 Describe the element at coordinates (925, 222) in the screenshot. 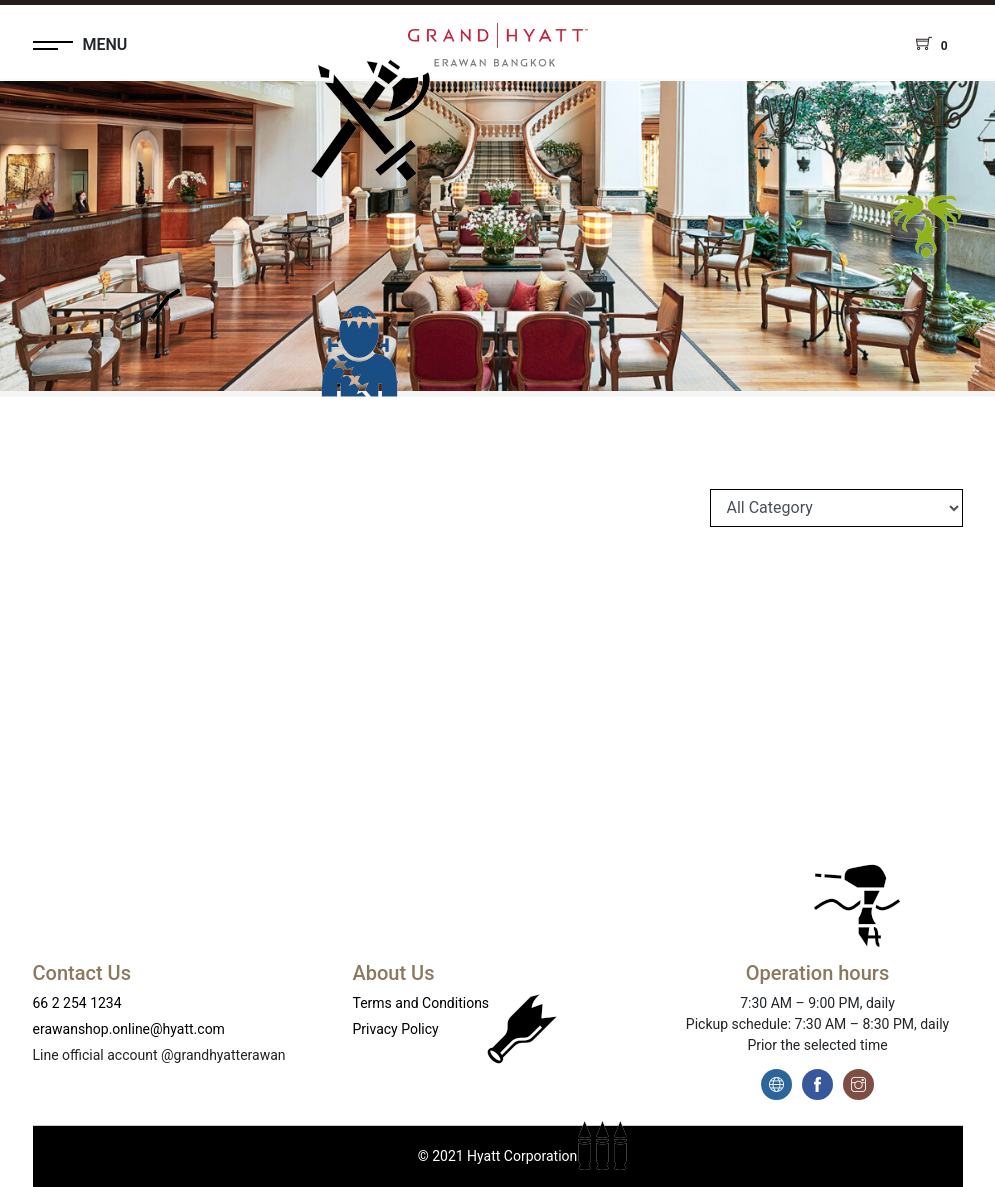

I see `ignite or activate a fire-related feature` at that location.